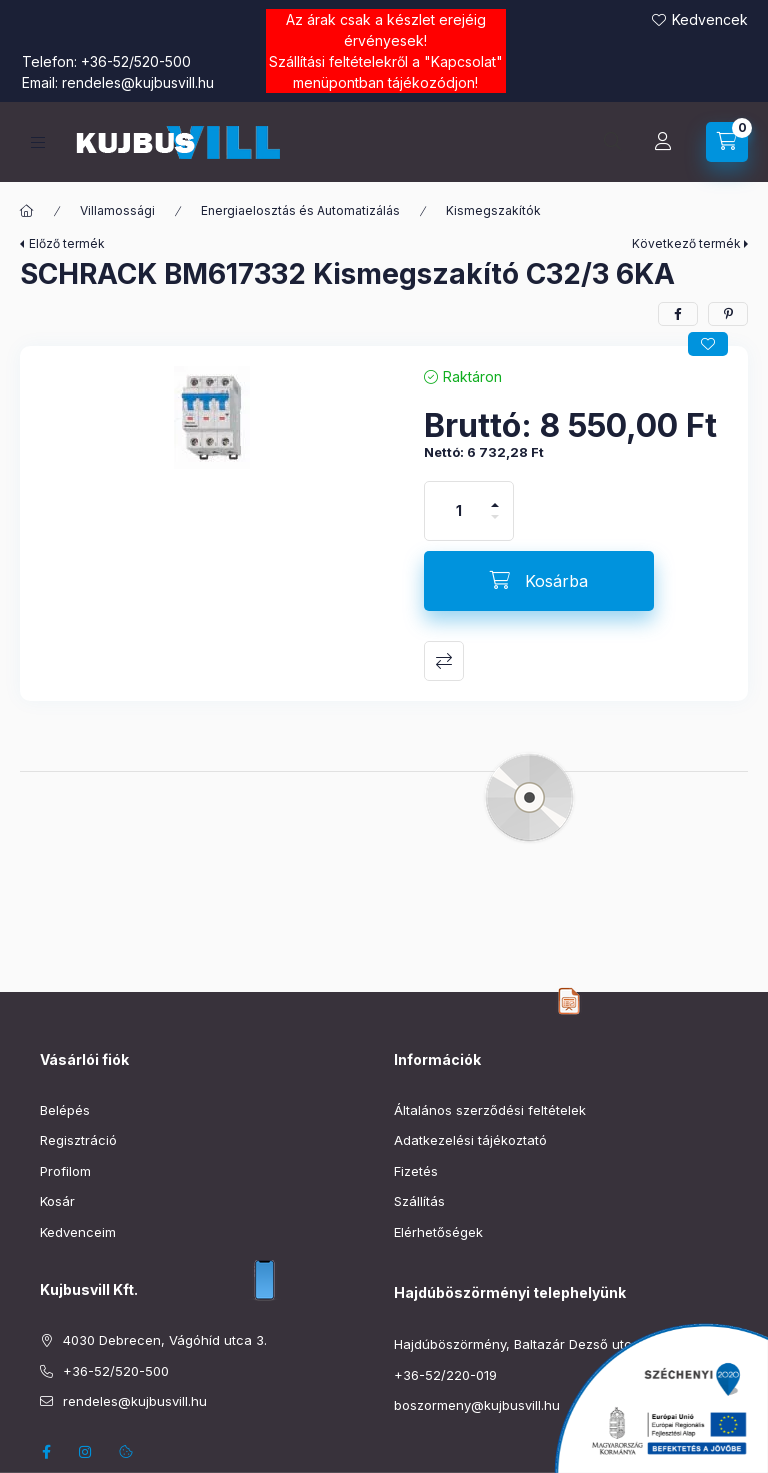  I want to click on open a presentation file, so click(569, 1001).